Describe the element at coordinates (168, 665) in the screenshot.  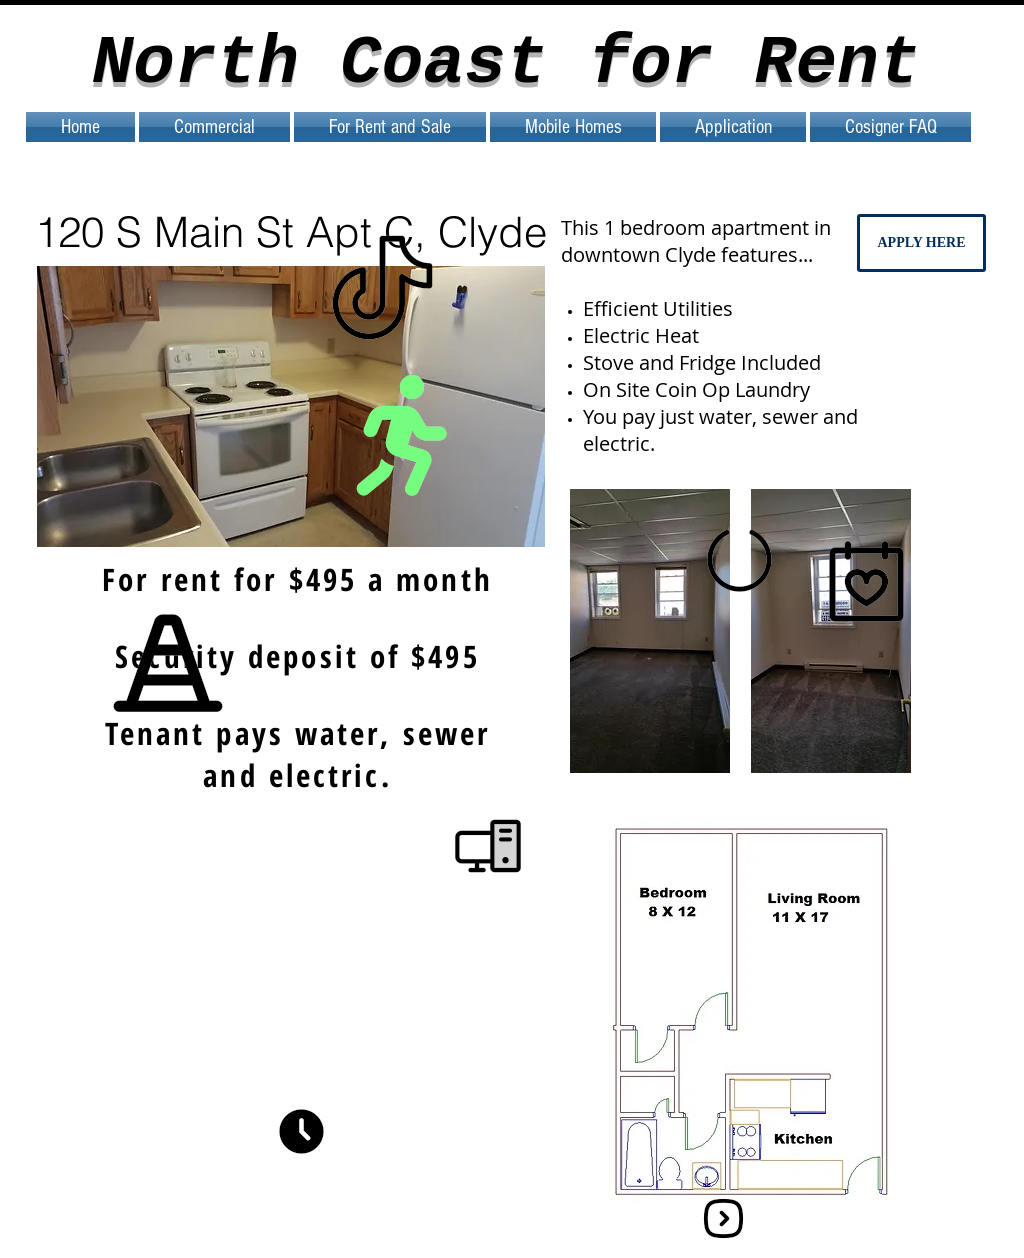
I see `indicates construction or maintenance in progress` at that location.